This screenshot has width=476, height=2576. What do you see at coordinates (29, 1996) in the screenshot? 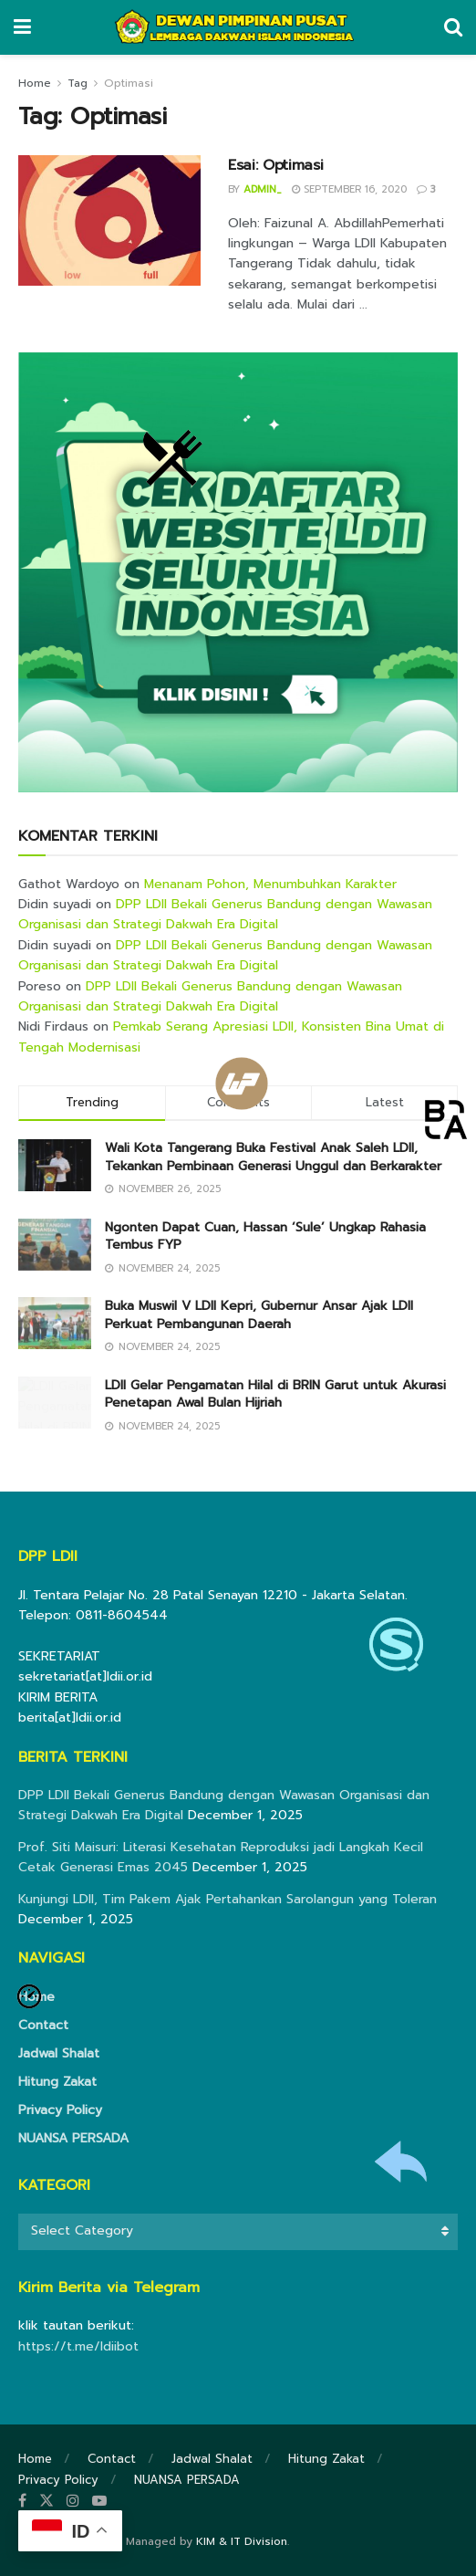
I see `access the dashboard` at bounding box center [29, 1996].